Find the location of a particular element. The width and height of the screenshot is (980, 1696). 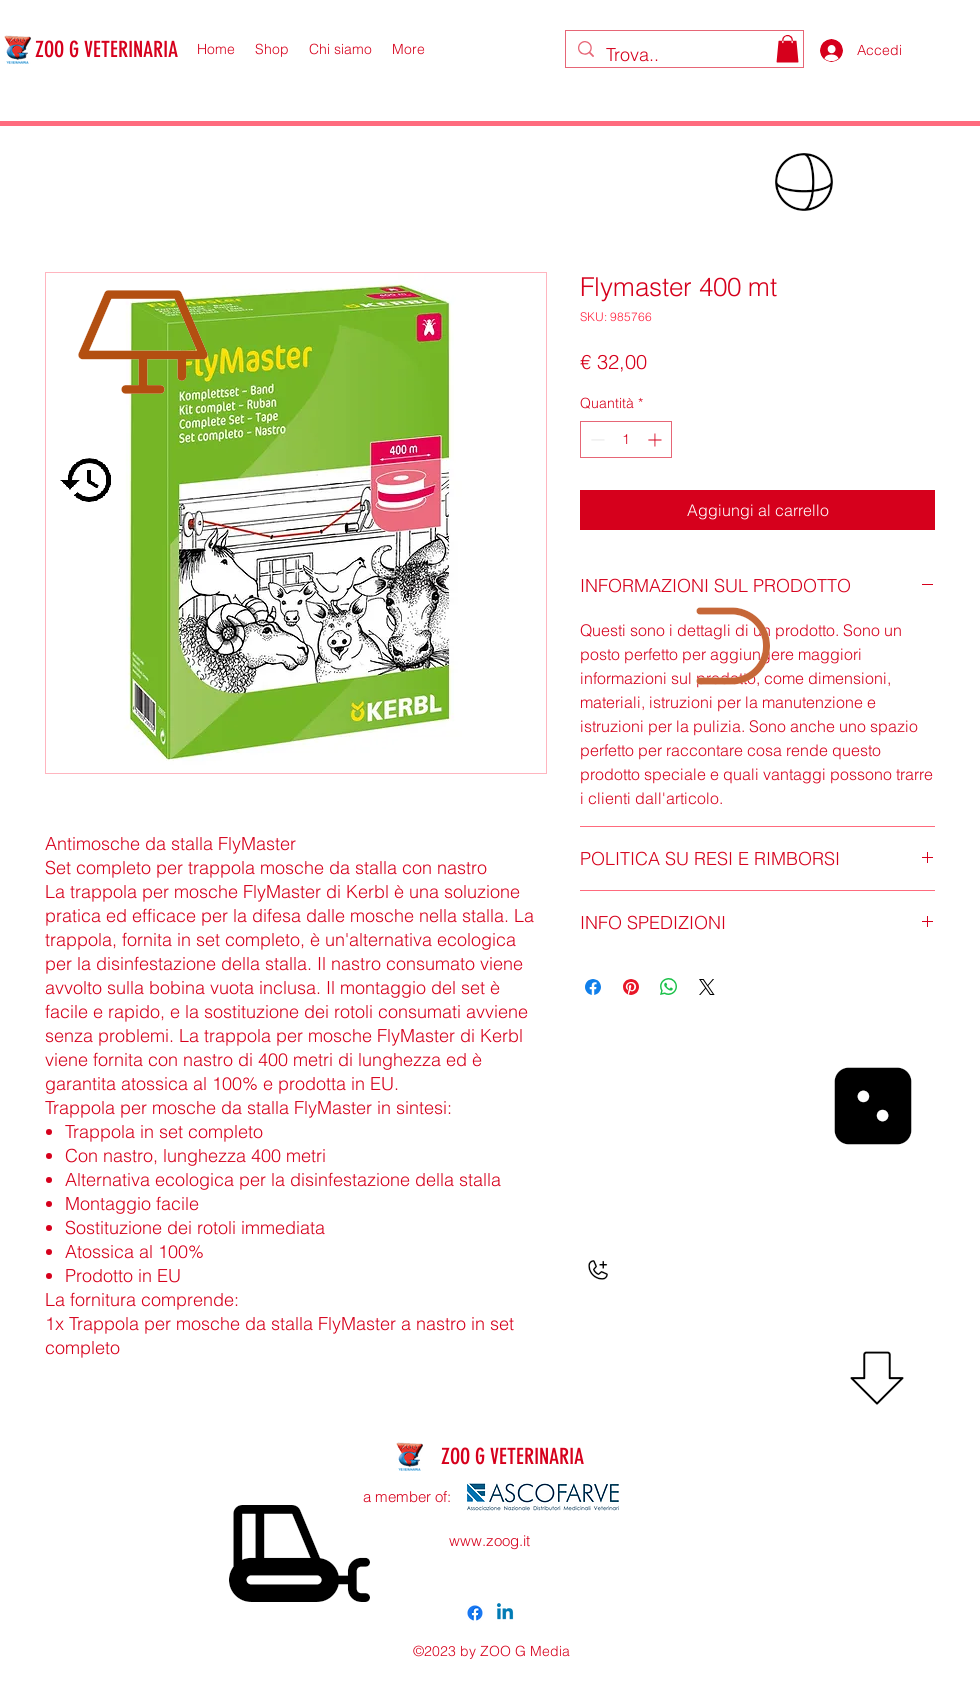

view browsing or activity history is located at coordinates (87, 480).